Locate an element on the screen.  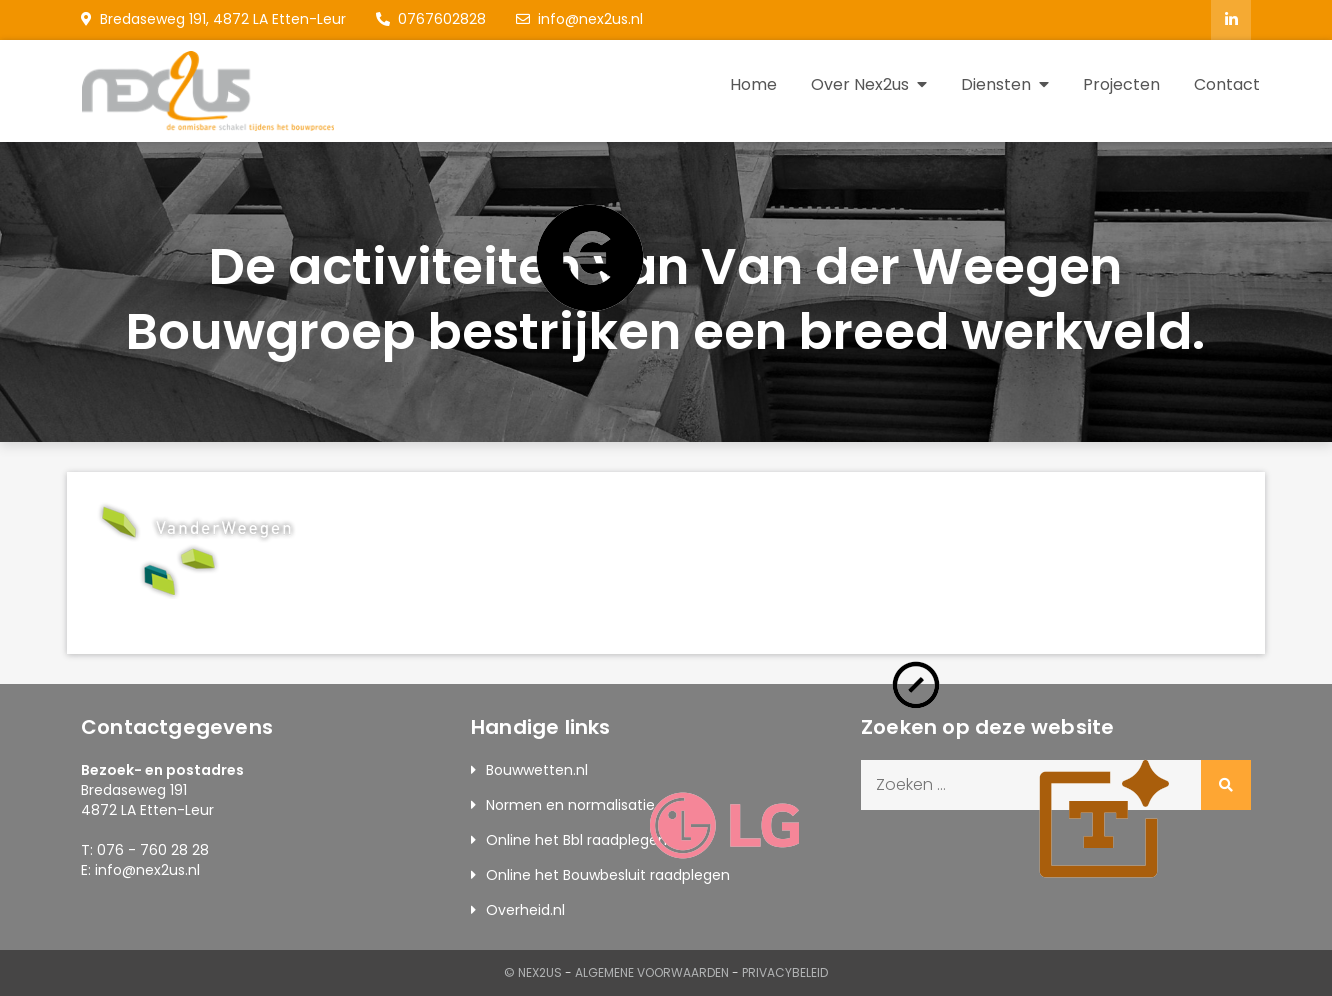
generate text using AI is located at coordinates (1098, 824).